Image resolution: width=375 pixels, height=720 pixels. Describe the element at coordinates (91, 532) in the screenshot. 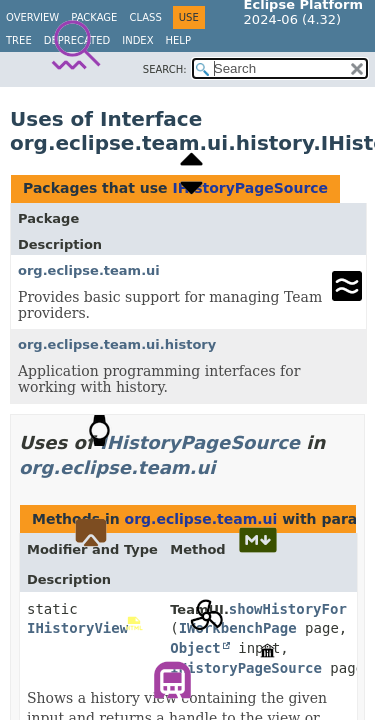

I see `stream content to an external display` at that location.